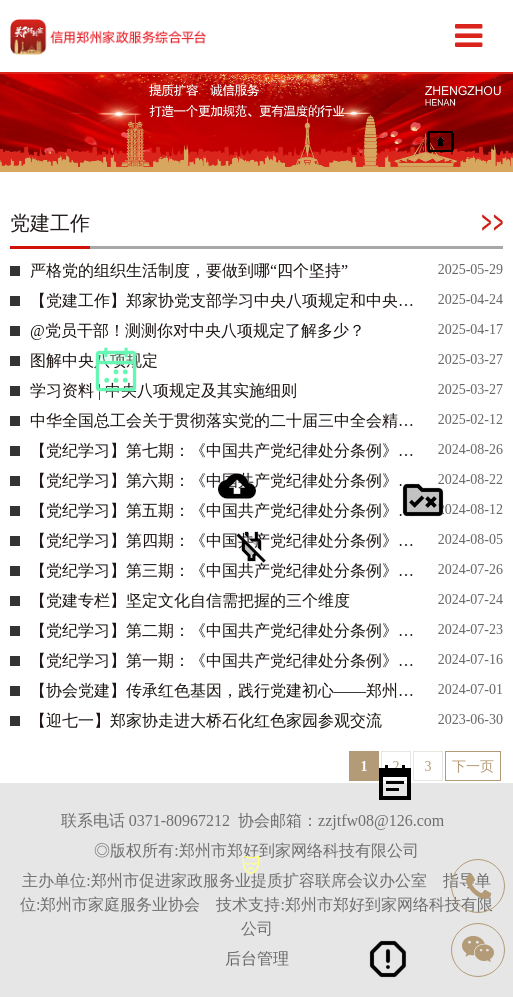 The image size is (513, 997). Describe the element at coordinates (237, 486) in the screenshot. I see `upload files to cloud storage` at that location.